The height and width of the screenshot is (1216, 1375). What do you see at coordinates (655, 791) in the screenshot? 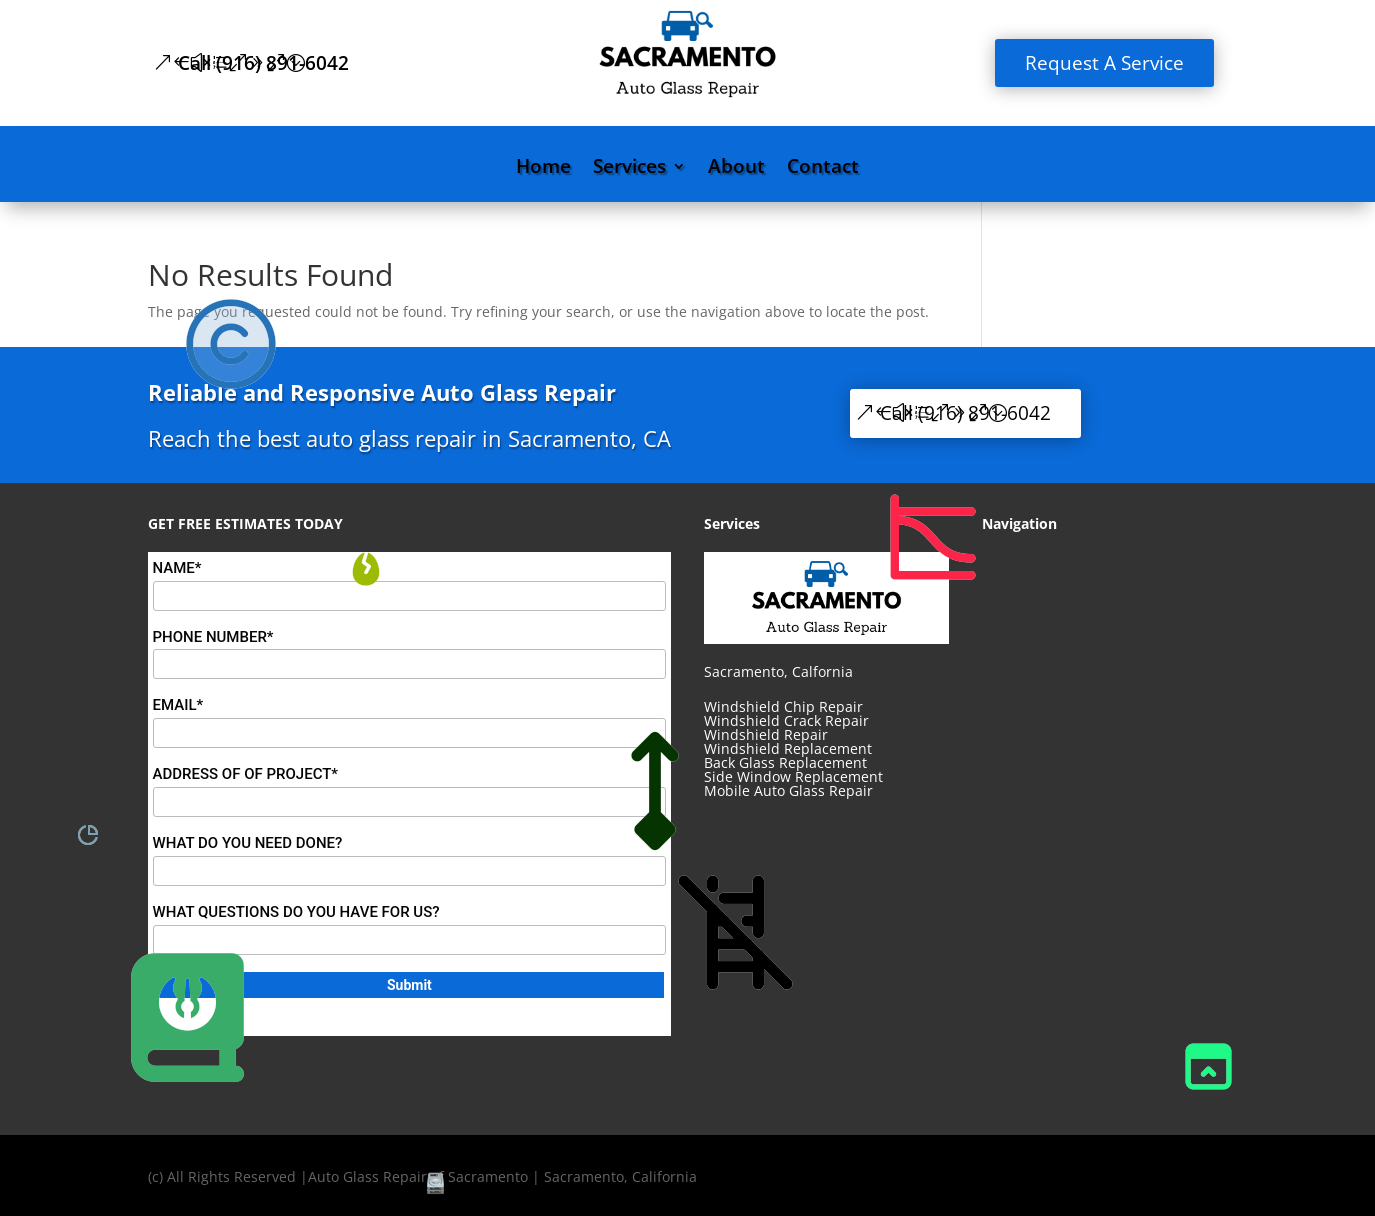
I see `move item to top priority` at bounding box center [655, 791].